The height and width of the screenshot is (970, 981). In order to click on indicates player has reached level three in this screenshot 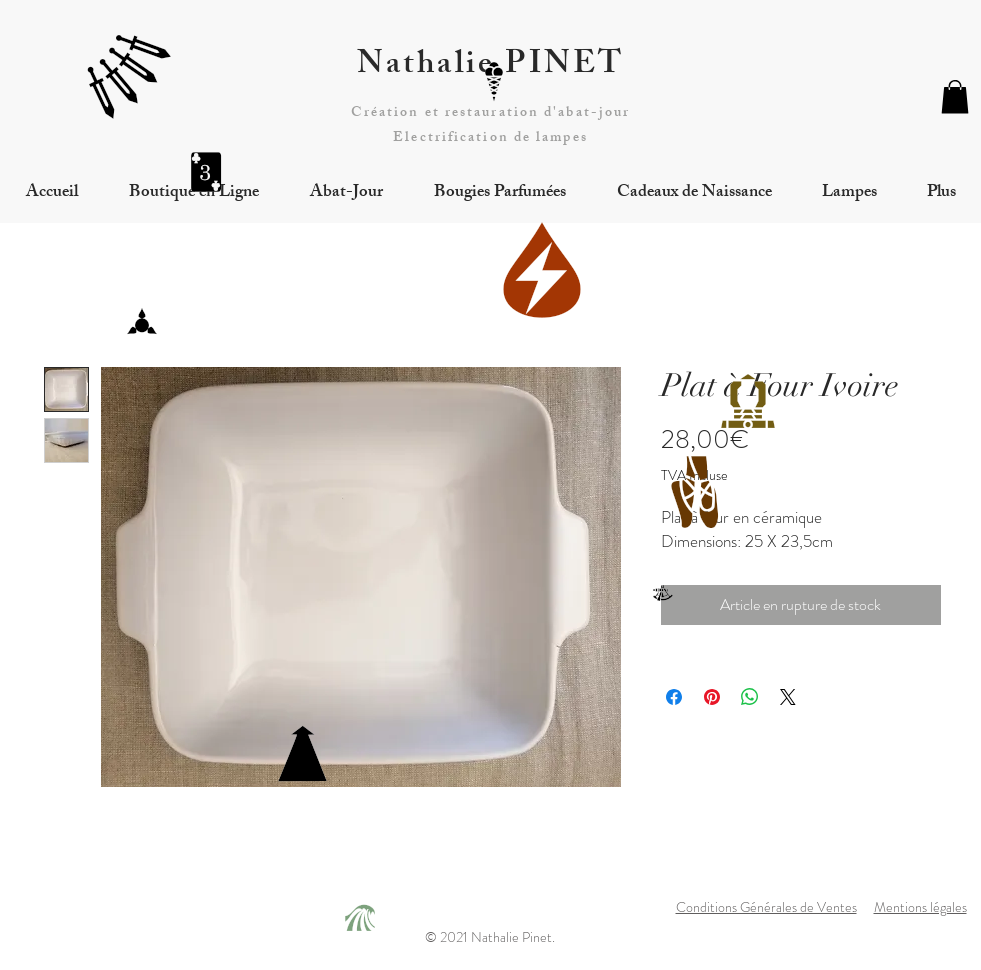, I will do `click(142, 321)`.